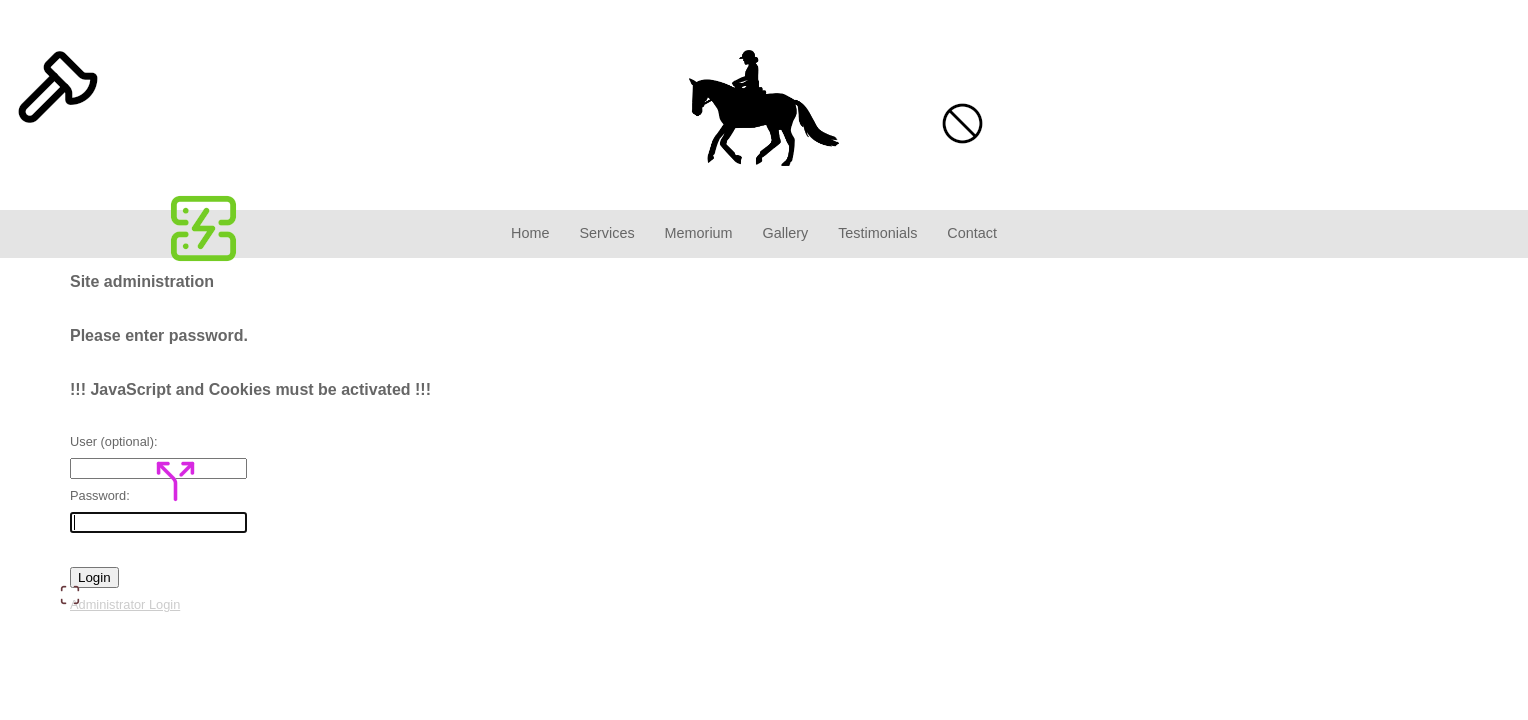  I want to click on access crafting or building tools, so click(58, 87).